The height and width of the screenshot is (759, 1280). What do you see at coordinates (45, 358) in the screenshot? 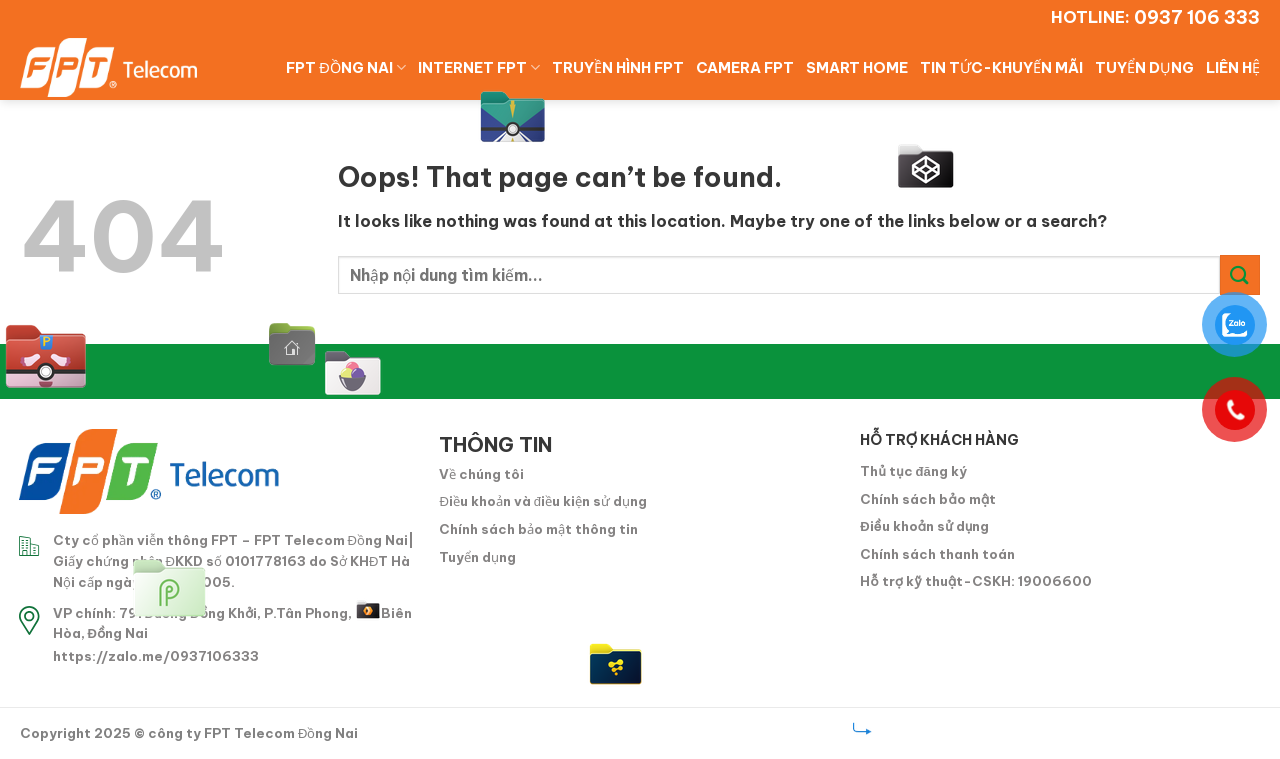
I see `open pokémon-themed folder` at bounding box center [45, 358].